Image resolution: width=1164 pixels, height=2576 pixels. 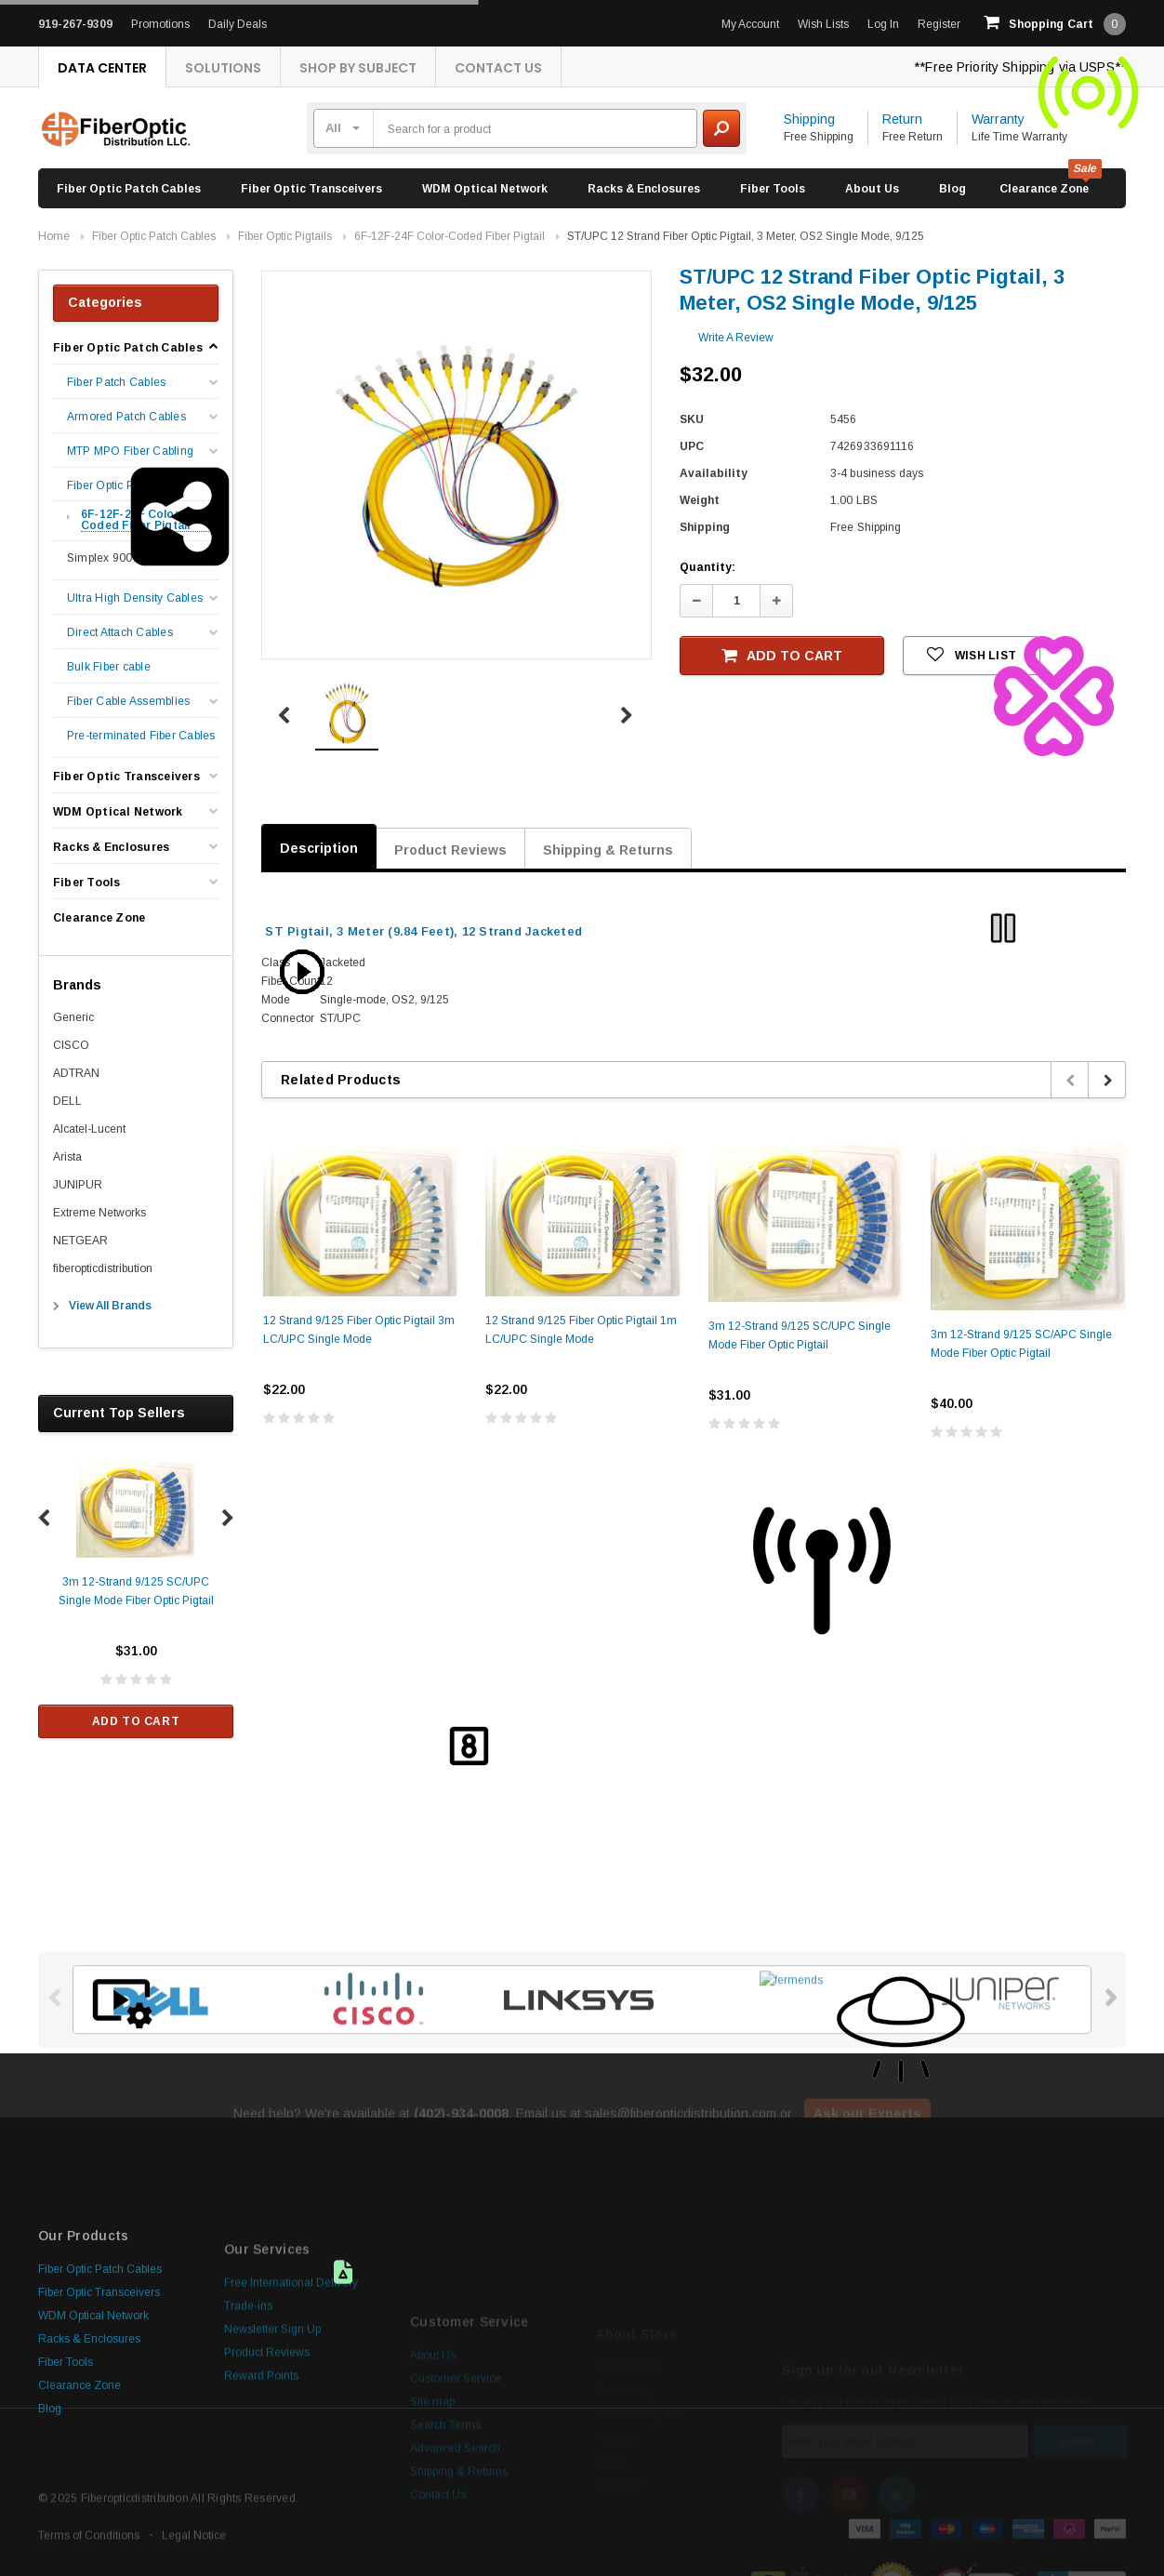 I want to click on access sci-fi or space-themed content, so click(x=901, y=2027).